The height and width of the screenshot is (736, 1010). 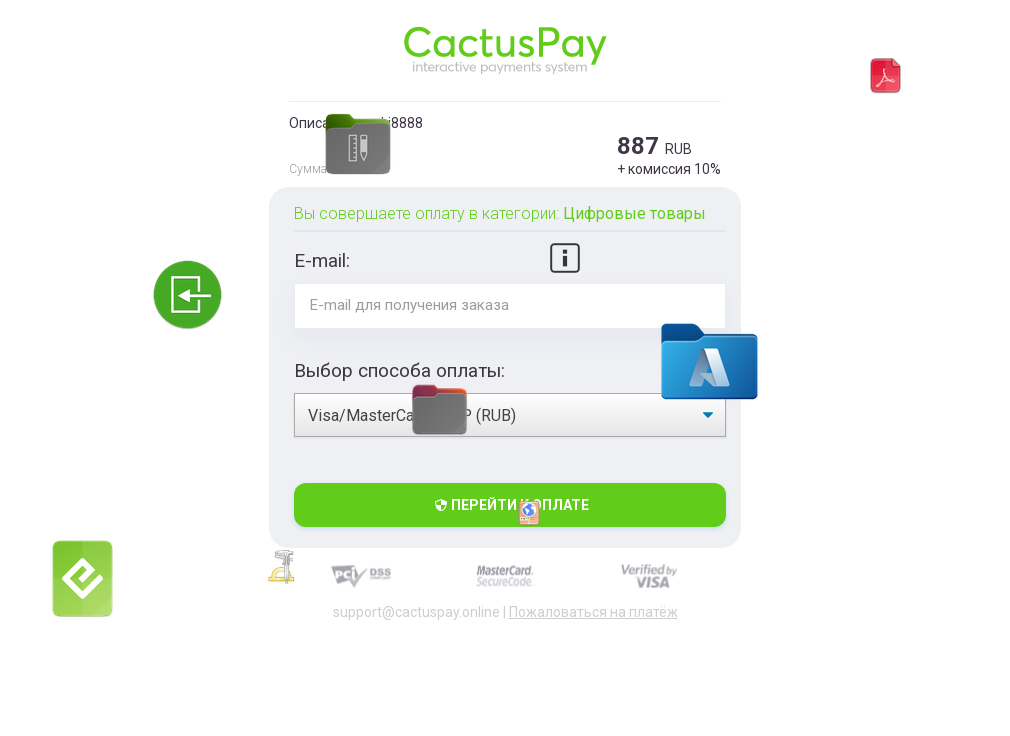 What do you see at coordinates (187, 294) in the screenshot?
I see `log out of the current user session` at bounding box center [187, 294].